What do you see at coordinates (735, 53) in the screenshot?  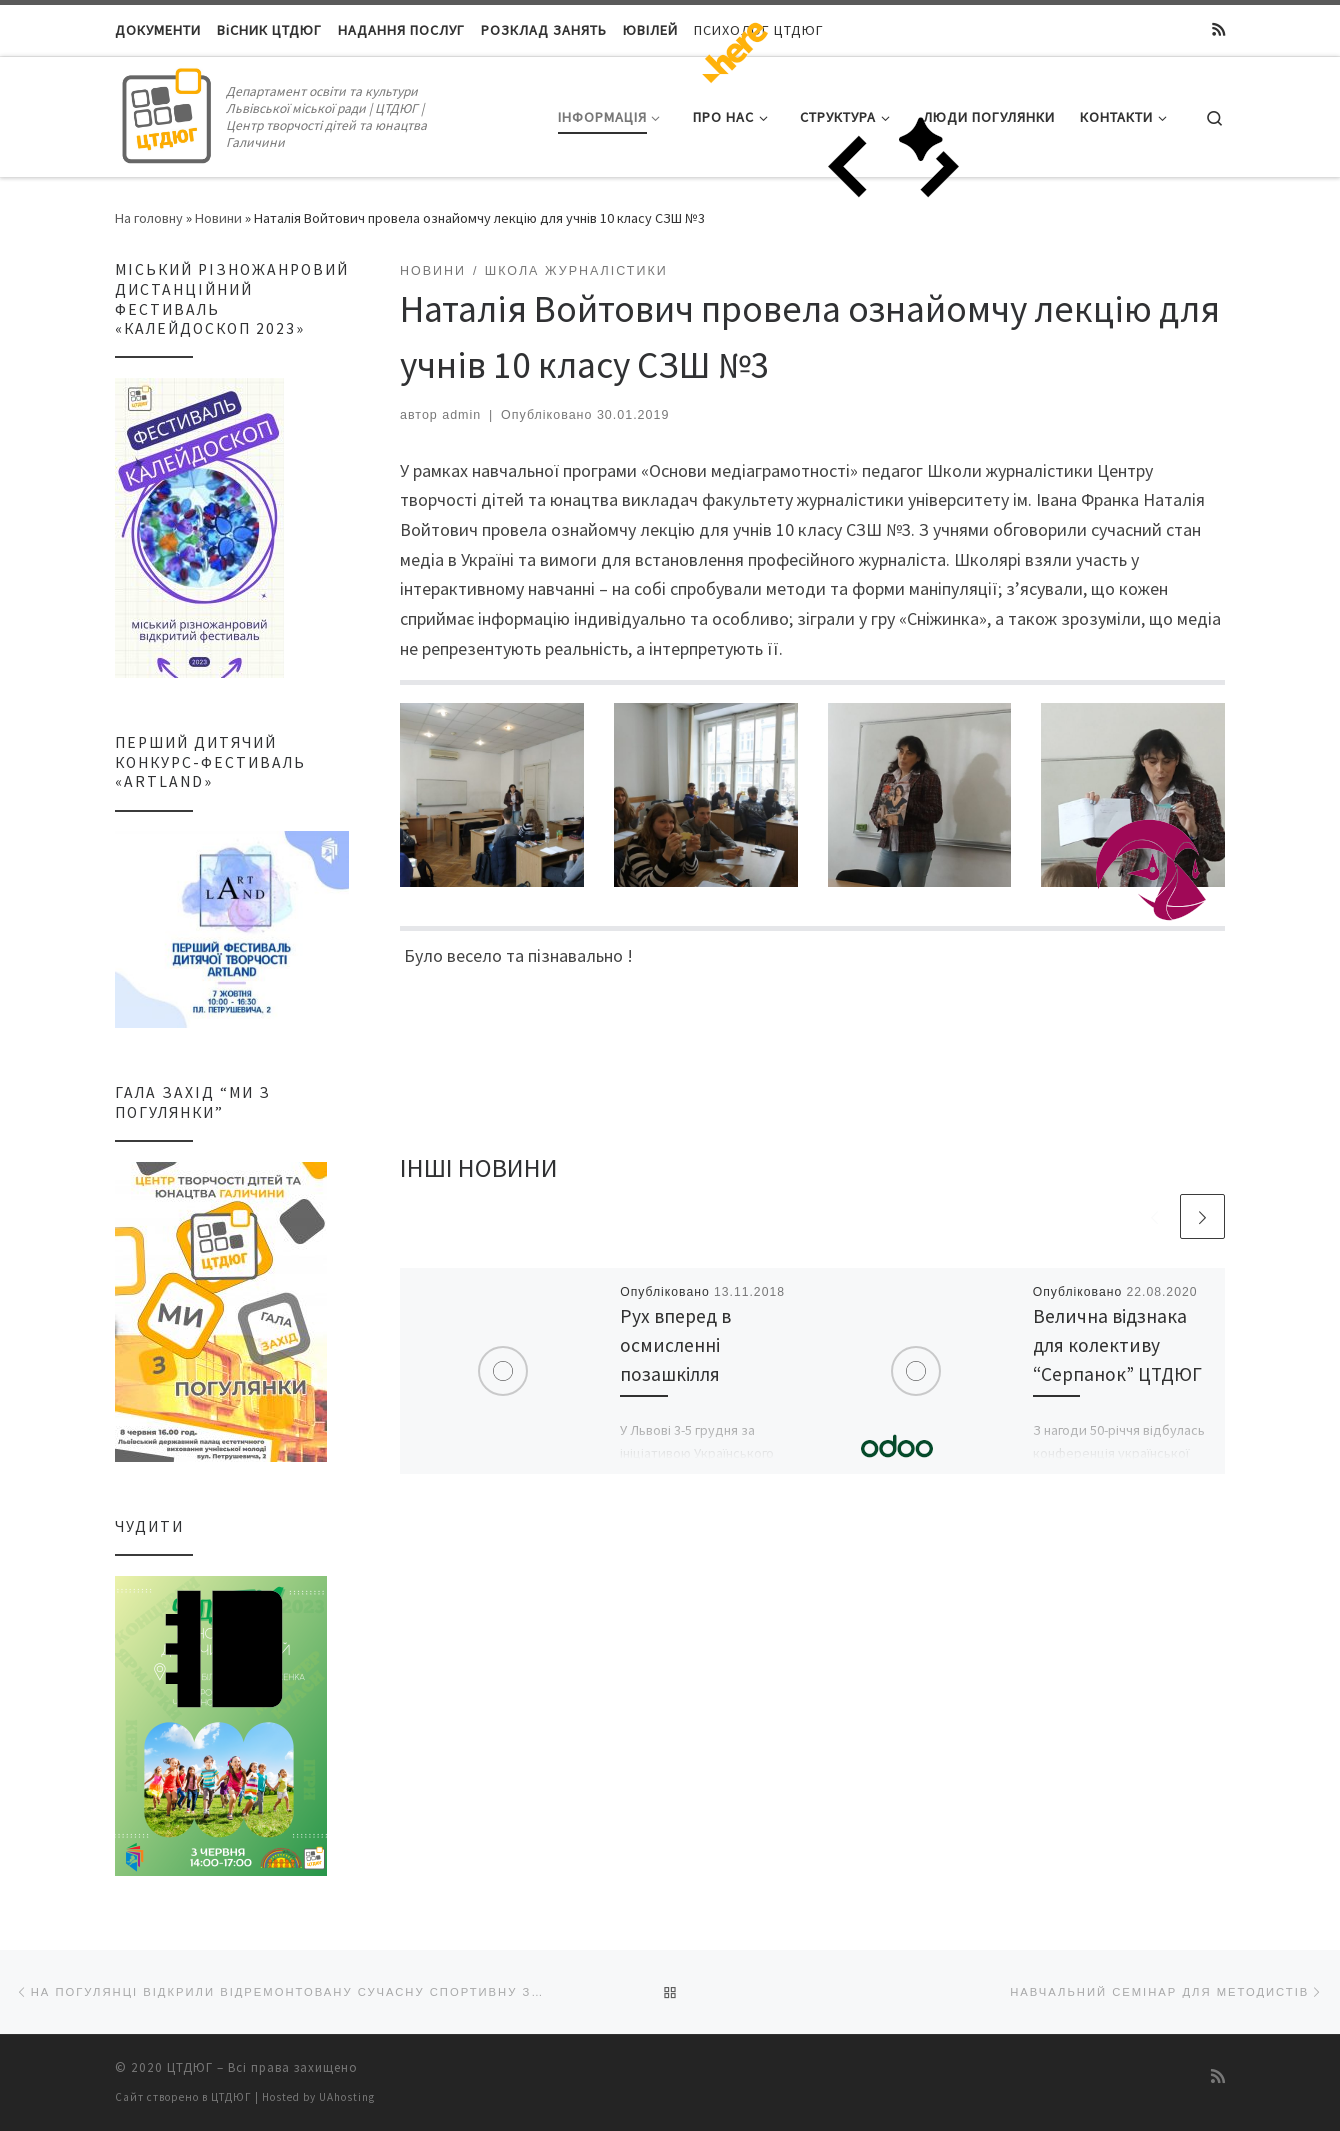 I see `open HERE maps application` at bounding box center [735, 53].